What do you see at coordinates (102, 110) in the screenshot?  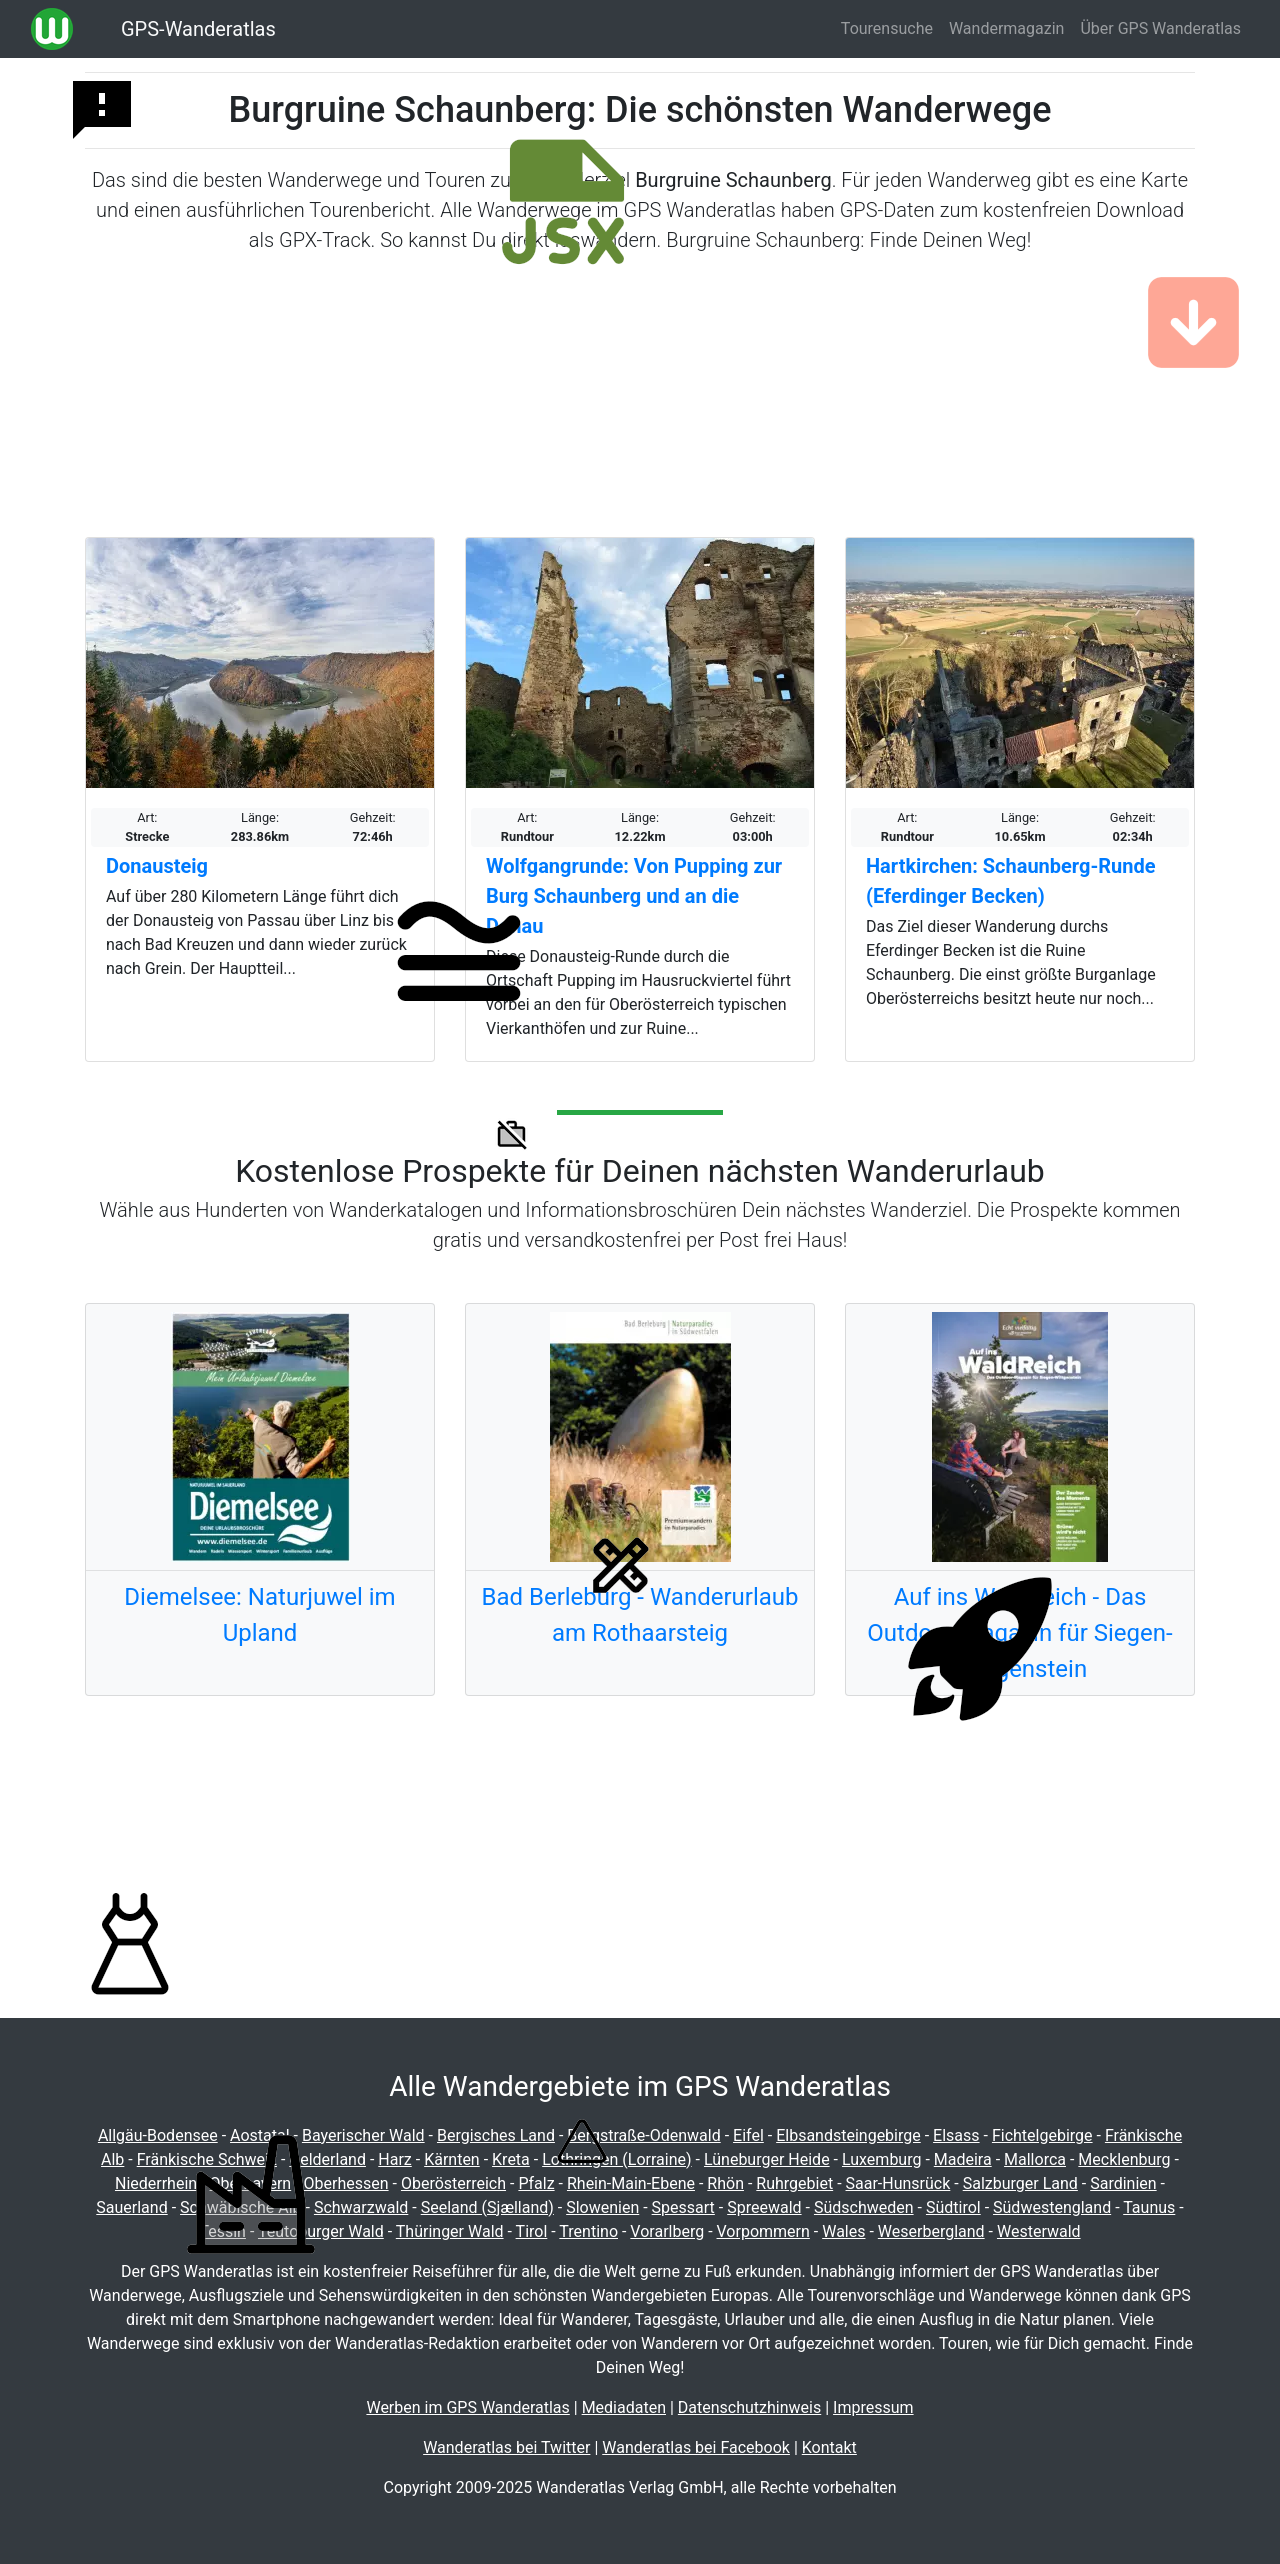 I see `message failed to send` at bounding box center [102, 110].